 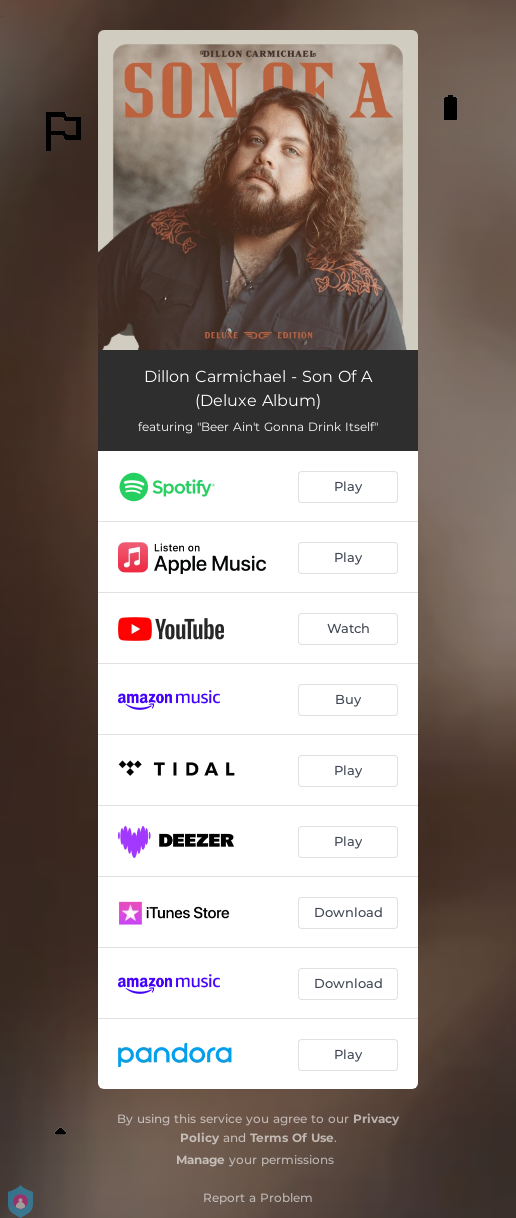 I want to click on indicates battery is fully charged, so click(x=450, y=107).